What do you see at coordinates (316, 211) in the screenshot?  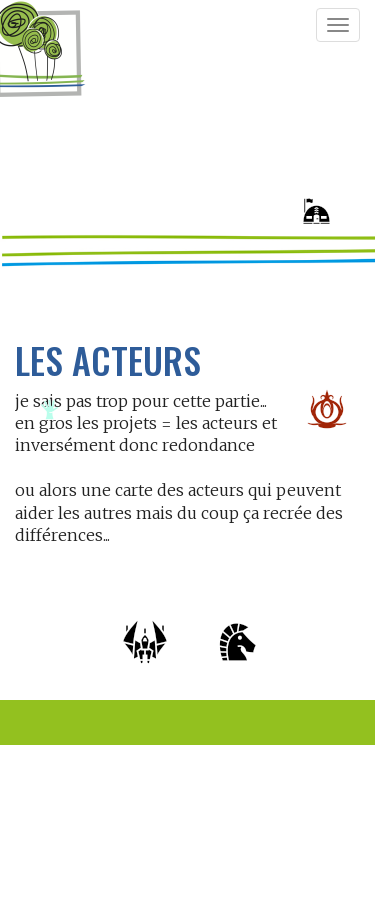 I see `access military barracks or troop housing` at bounding box center [316, 211].